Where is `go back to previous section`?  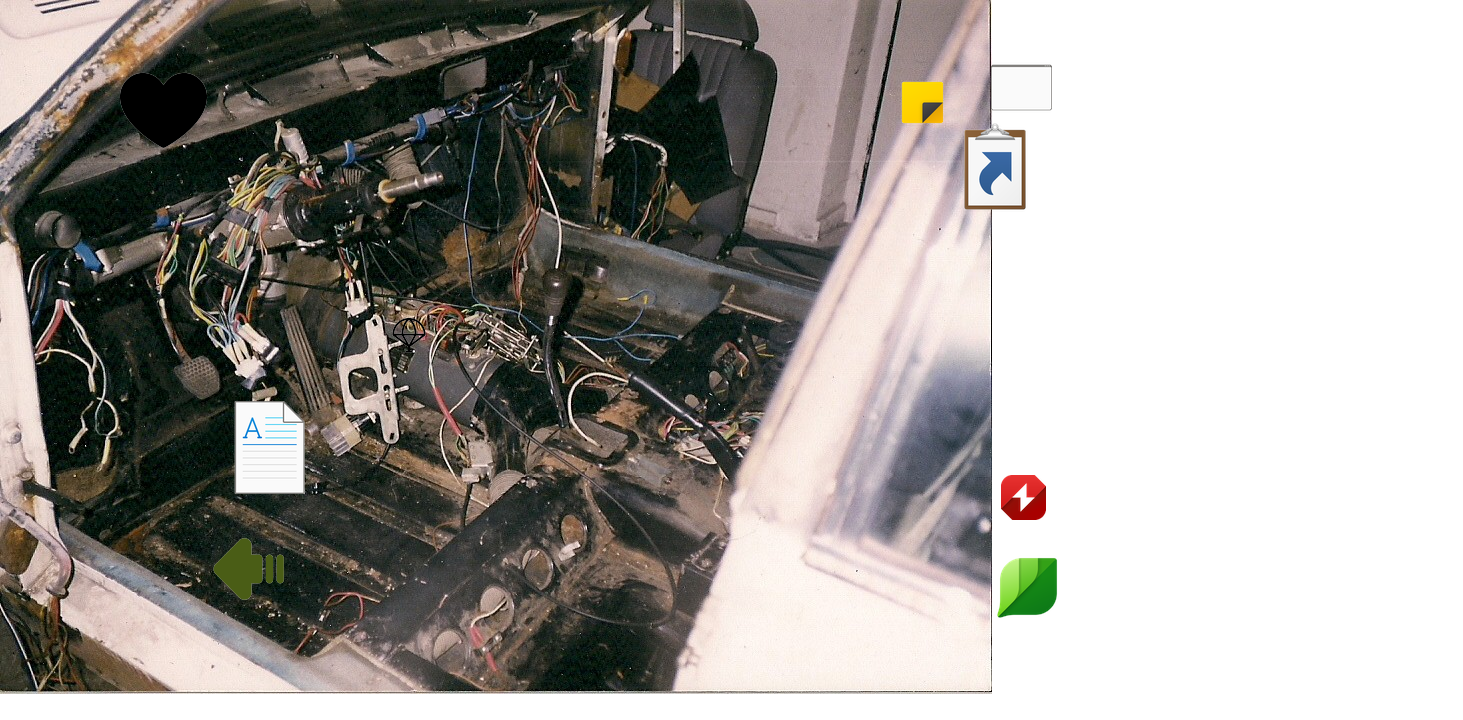 go back to previous section is located at coordinates (248, 569).